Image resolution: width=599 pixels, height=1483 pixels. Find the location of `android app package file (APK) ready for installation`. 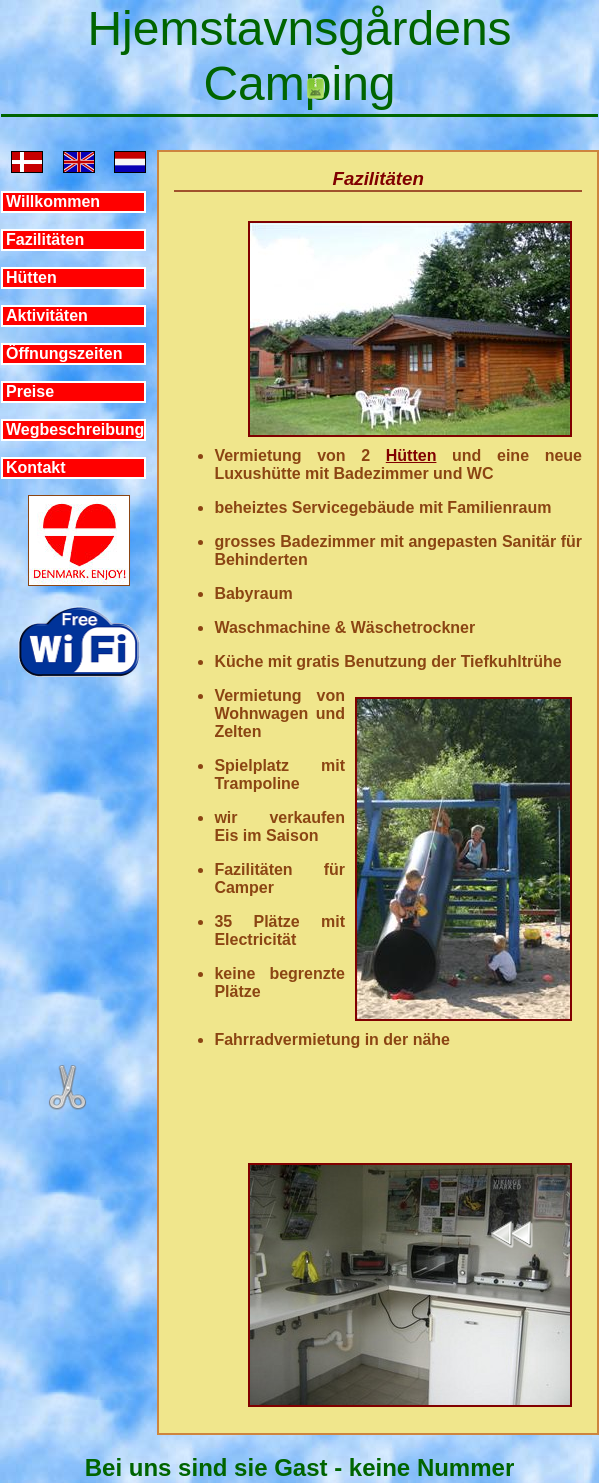

android app package file (APK) ready for installation is located at coordinates (315, 88).